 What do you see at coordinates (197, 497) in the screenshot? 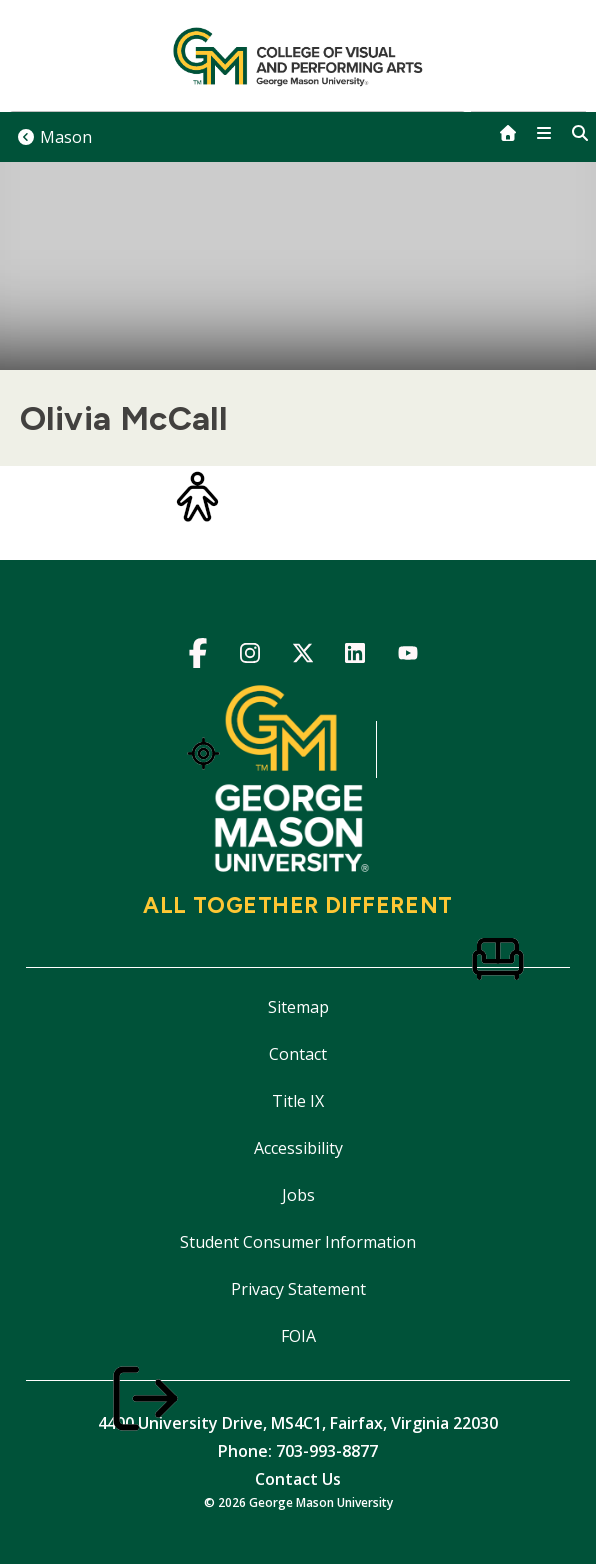
I see `view your profile` at bounding box center [197, 497].